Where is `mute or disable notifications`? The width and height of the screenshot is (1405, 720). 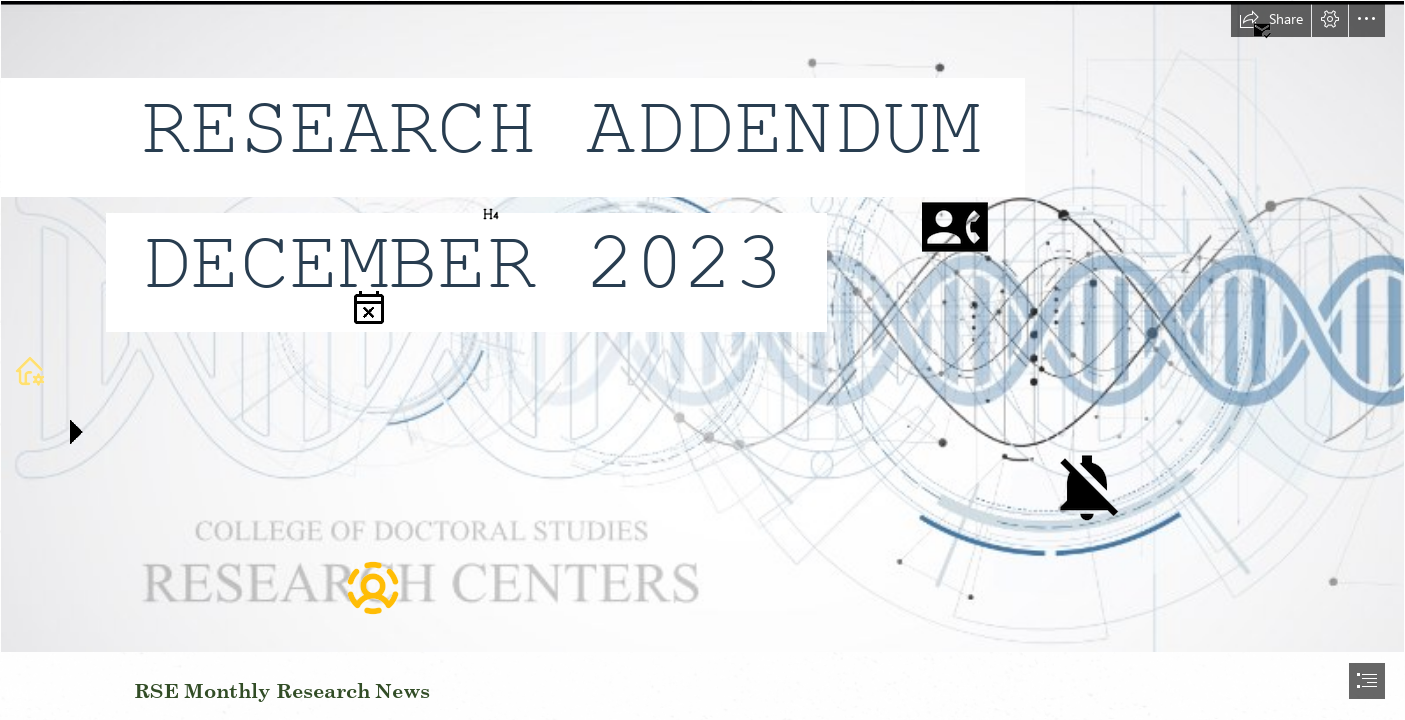
mute or disable notifications is located at coordinates (1087, 487).